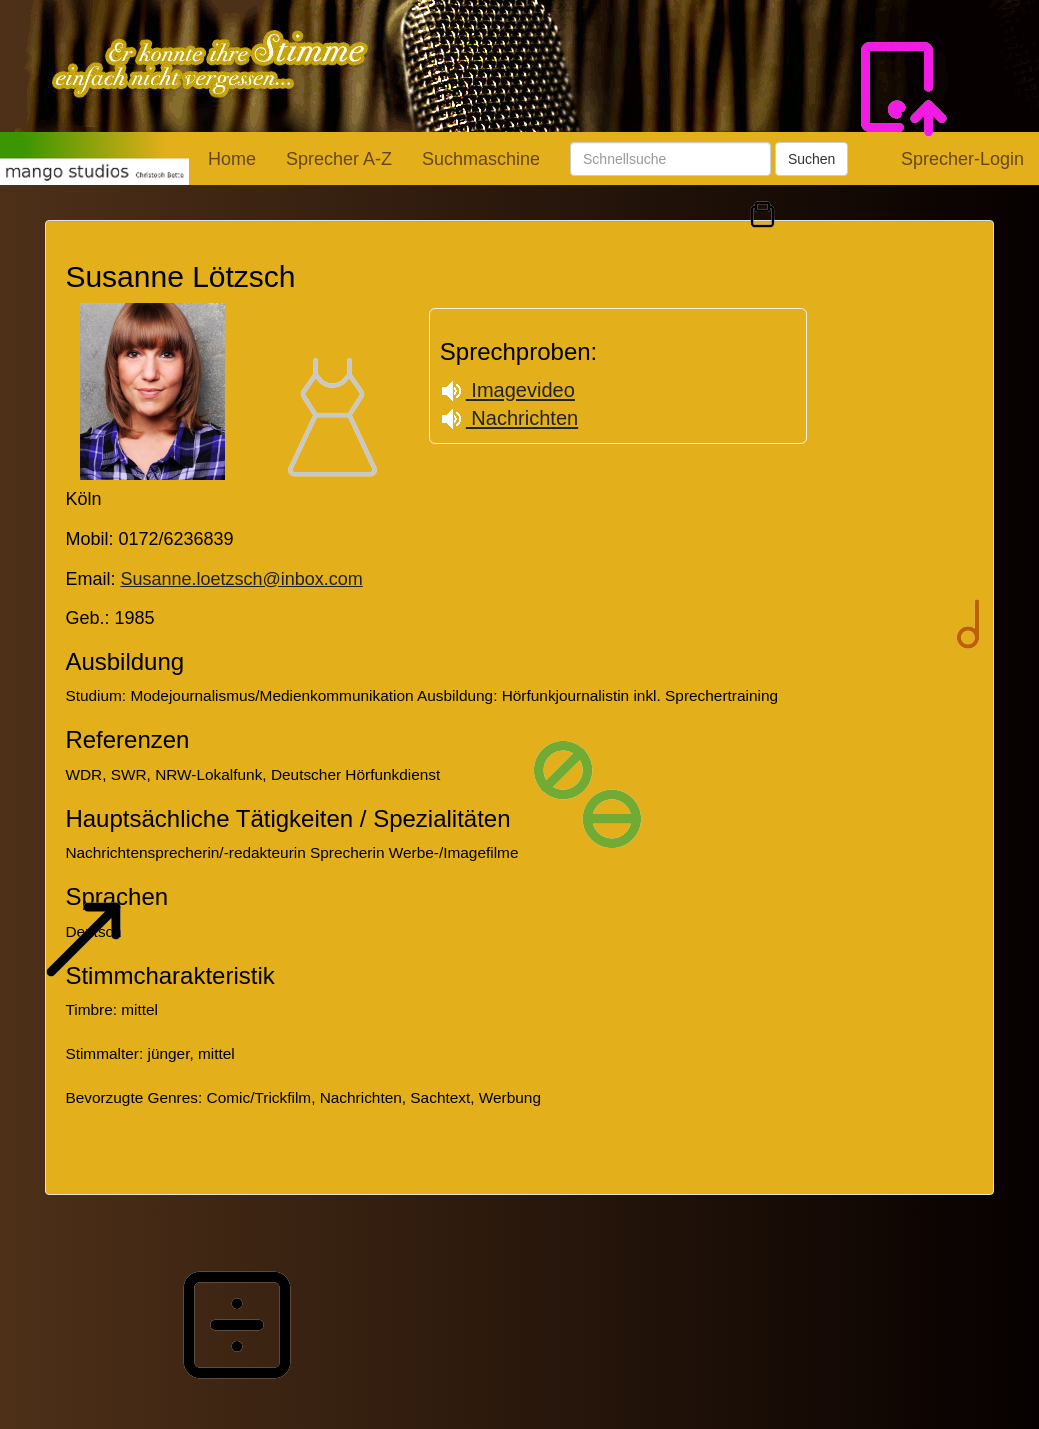 This screenshot has width=1039, height=1429. What do you see at coordinates (587, 794) in the screenshot?
I see `view medication or prescription information` at bounding box center [587, 794].